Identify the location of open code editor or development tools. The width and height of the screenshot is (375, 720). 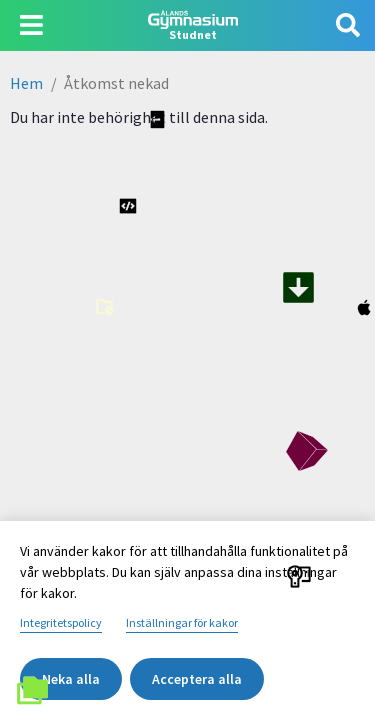
(128, 206).